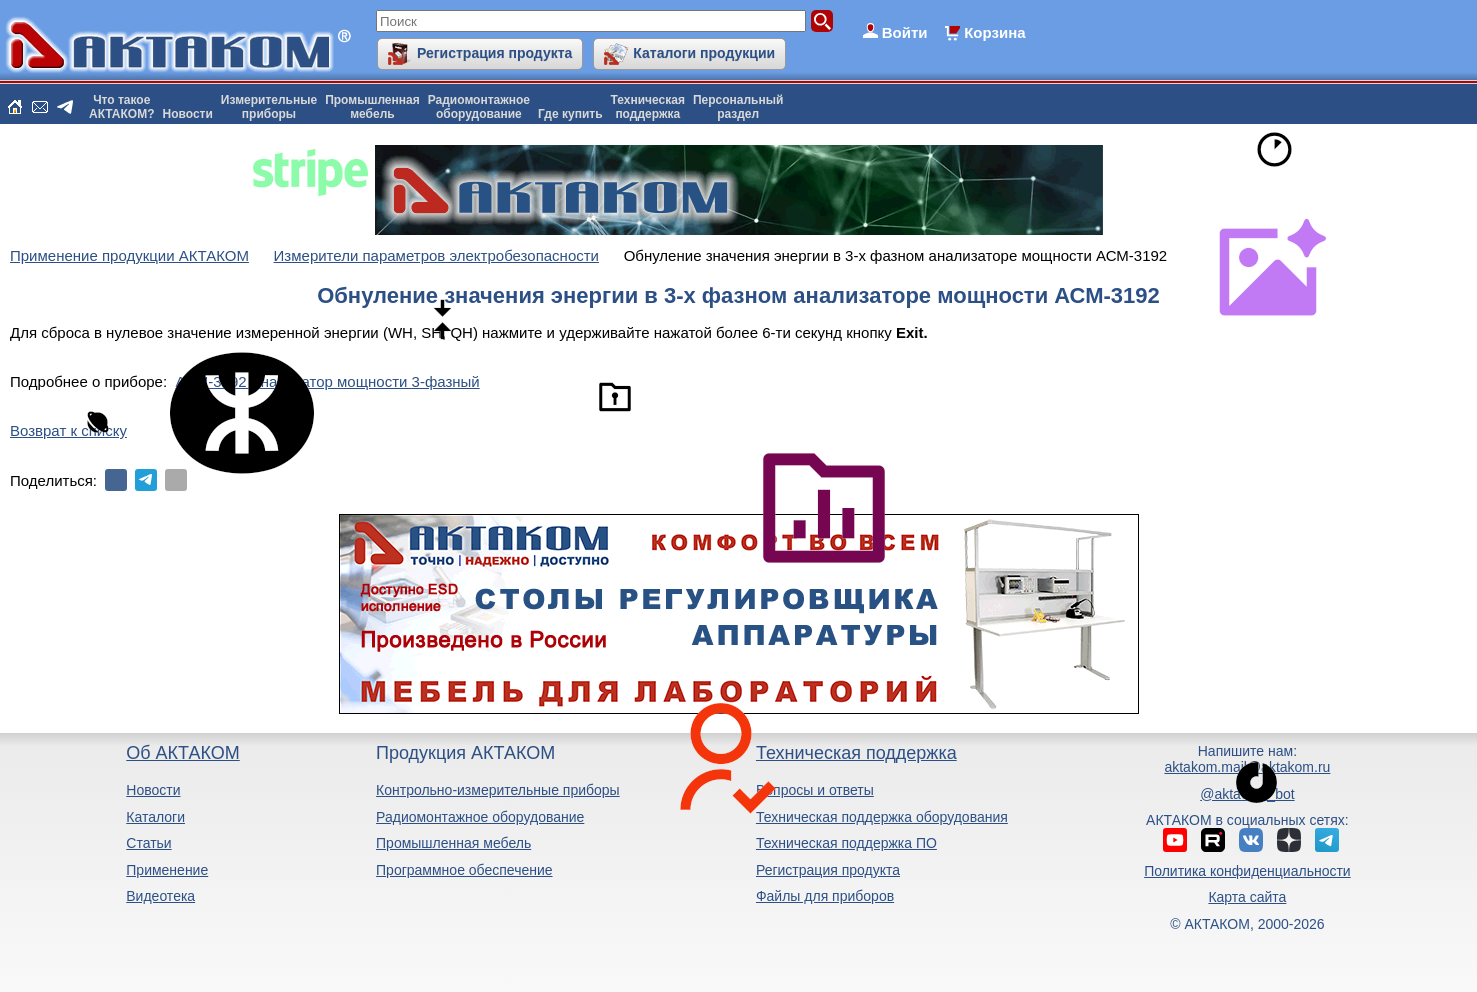  What do you see at coordinates (824, 508) in the screenshot?
I see `open analytics or reports folder` at bounding box center [824, 508].